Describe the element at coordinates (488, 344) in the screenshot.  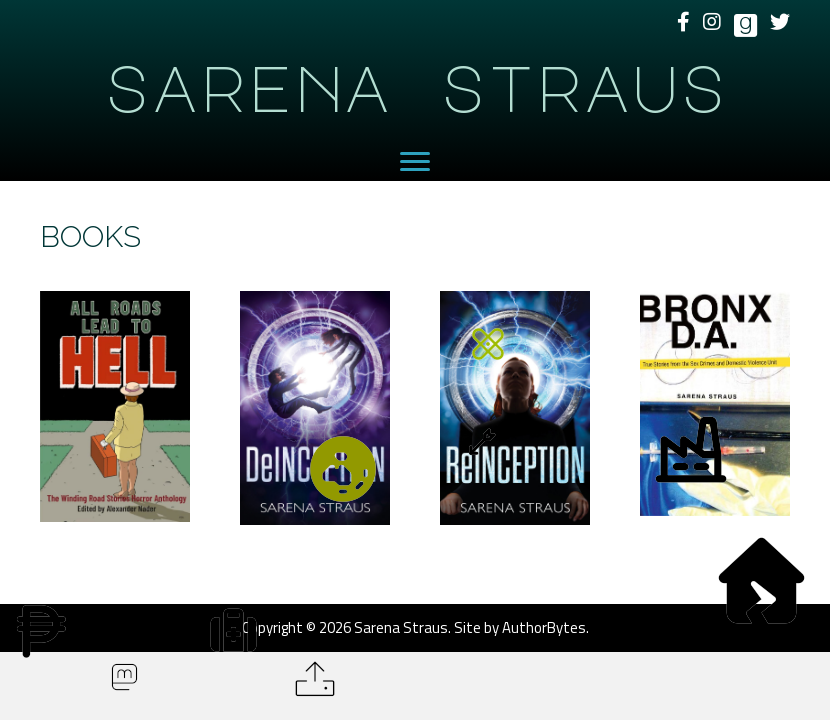
I see `access health or first aid resources` at that location.